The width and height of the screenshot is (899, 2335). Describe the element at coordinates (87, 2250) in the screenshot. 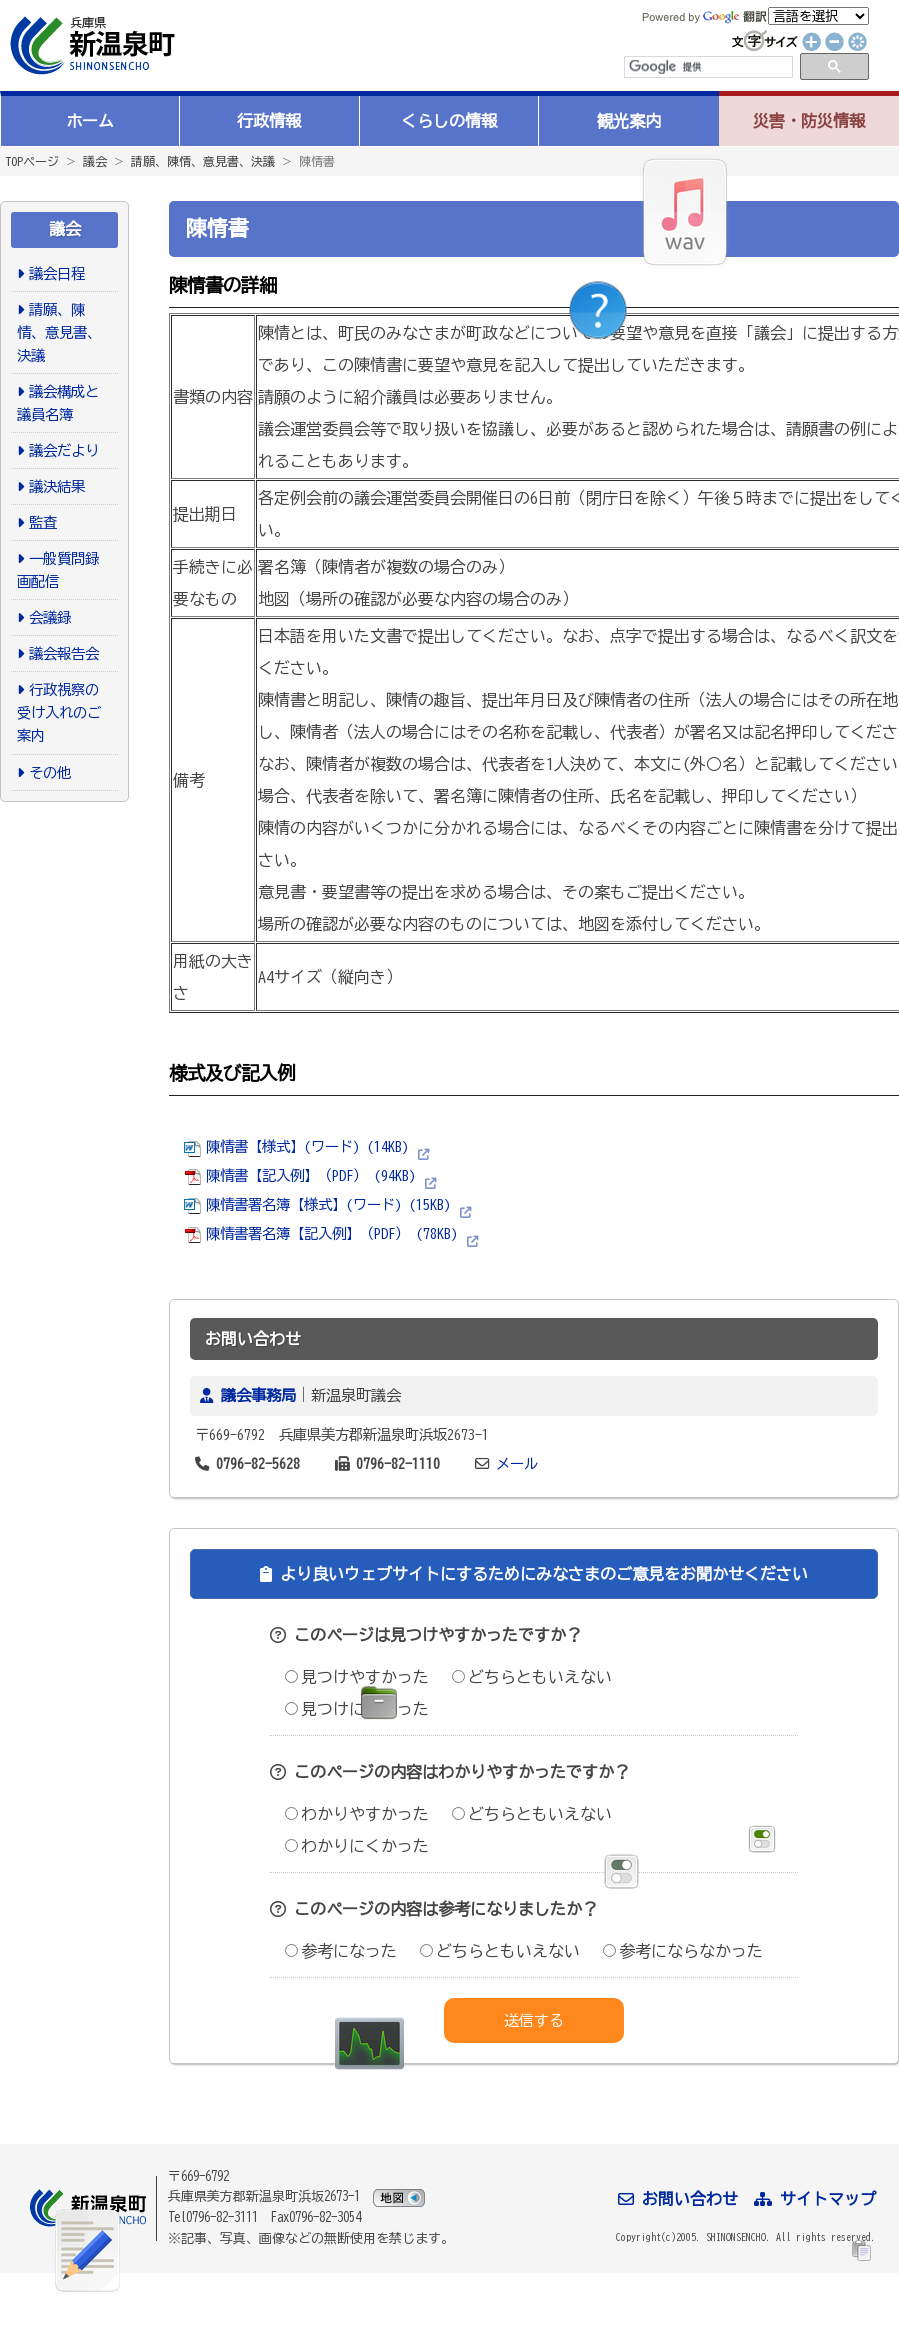

I see `open gedit text editor` at that location.